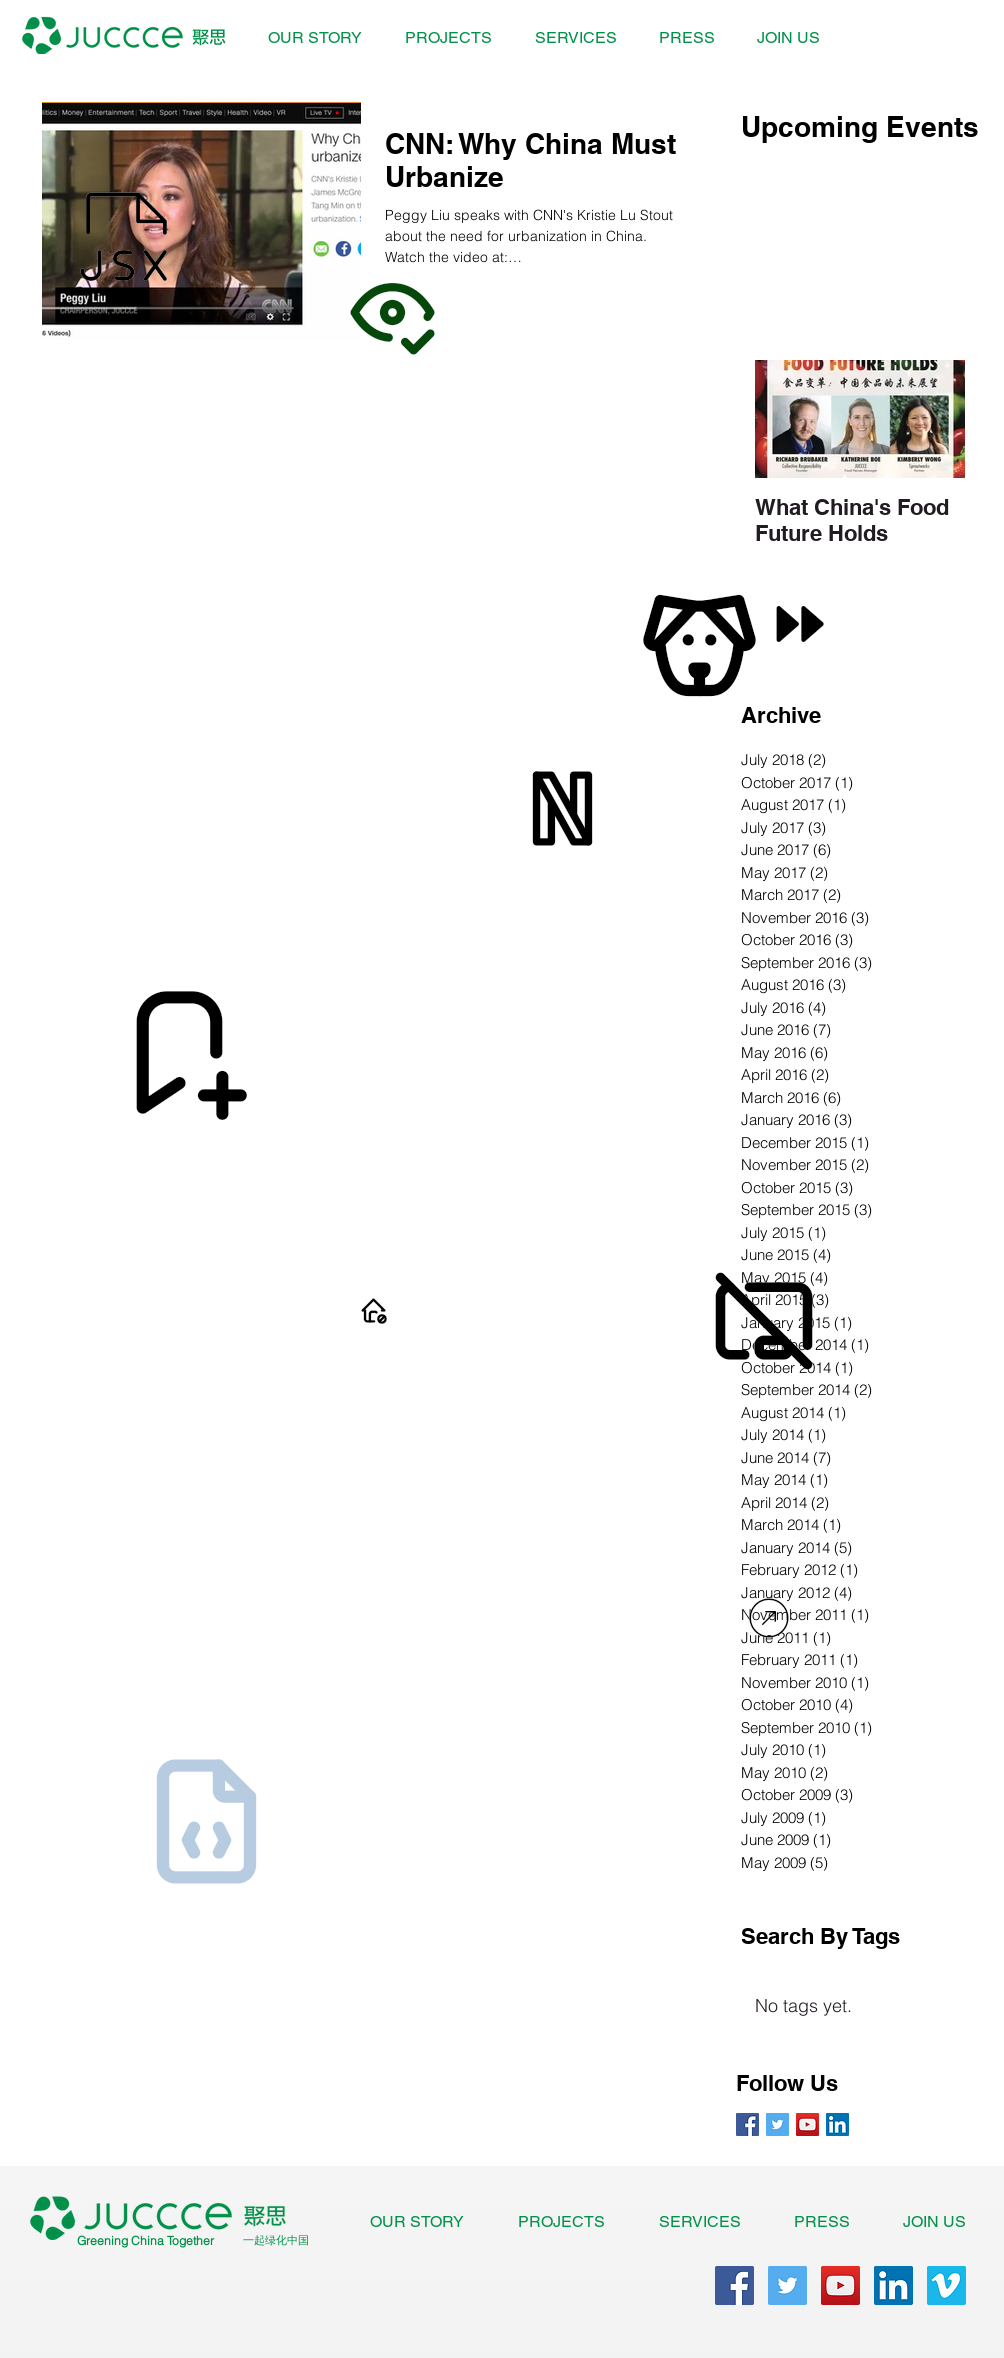  I want to click on add a new bookmark, so click(179, 1052).